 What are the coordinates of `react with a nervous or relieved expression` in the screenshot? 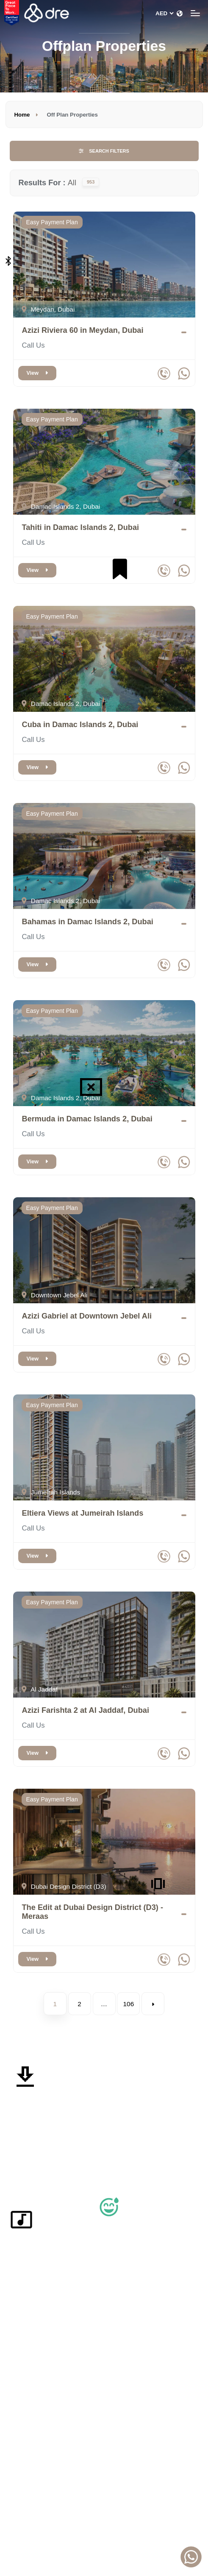 It's located at (109, 2207).